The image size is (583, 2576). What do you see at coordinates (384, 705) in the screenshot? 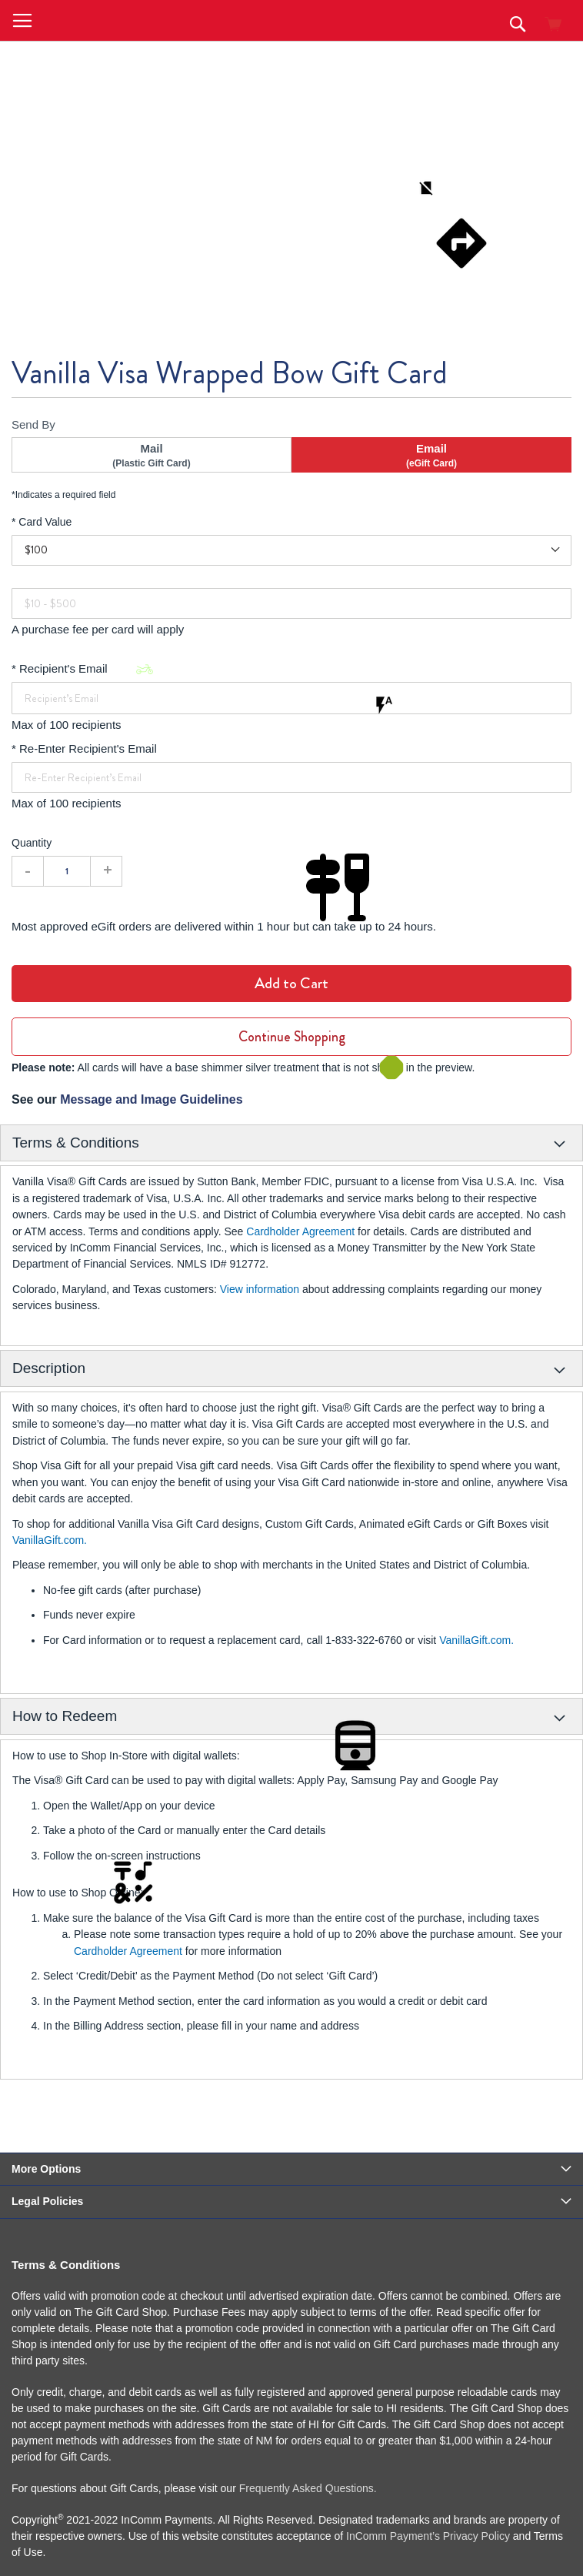
I see `set camera flash to automatic mode` at bounding box center [384, 705].